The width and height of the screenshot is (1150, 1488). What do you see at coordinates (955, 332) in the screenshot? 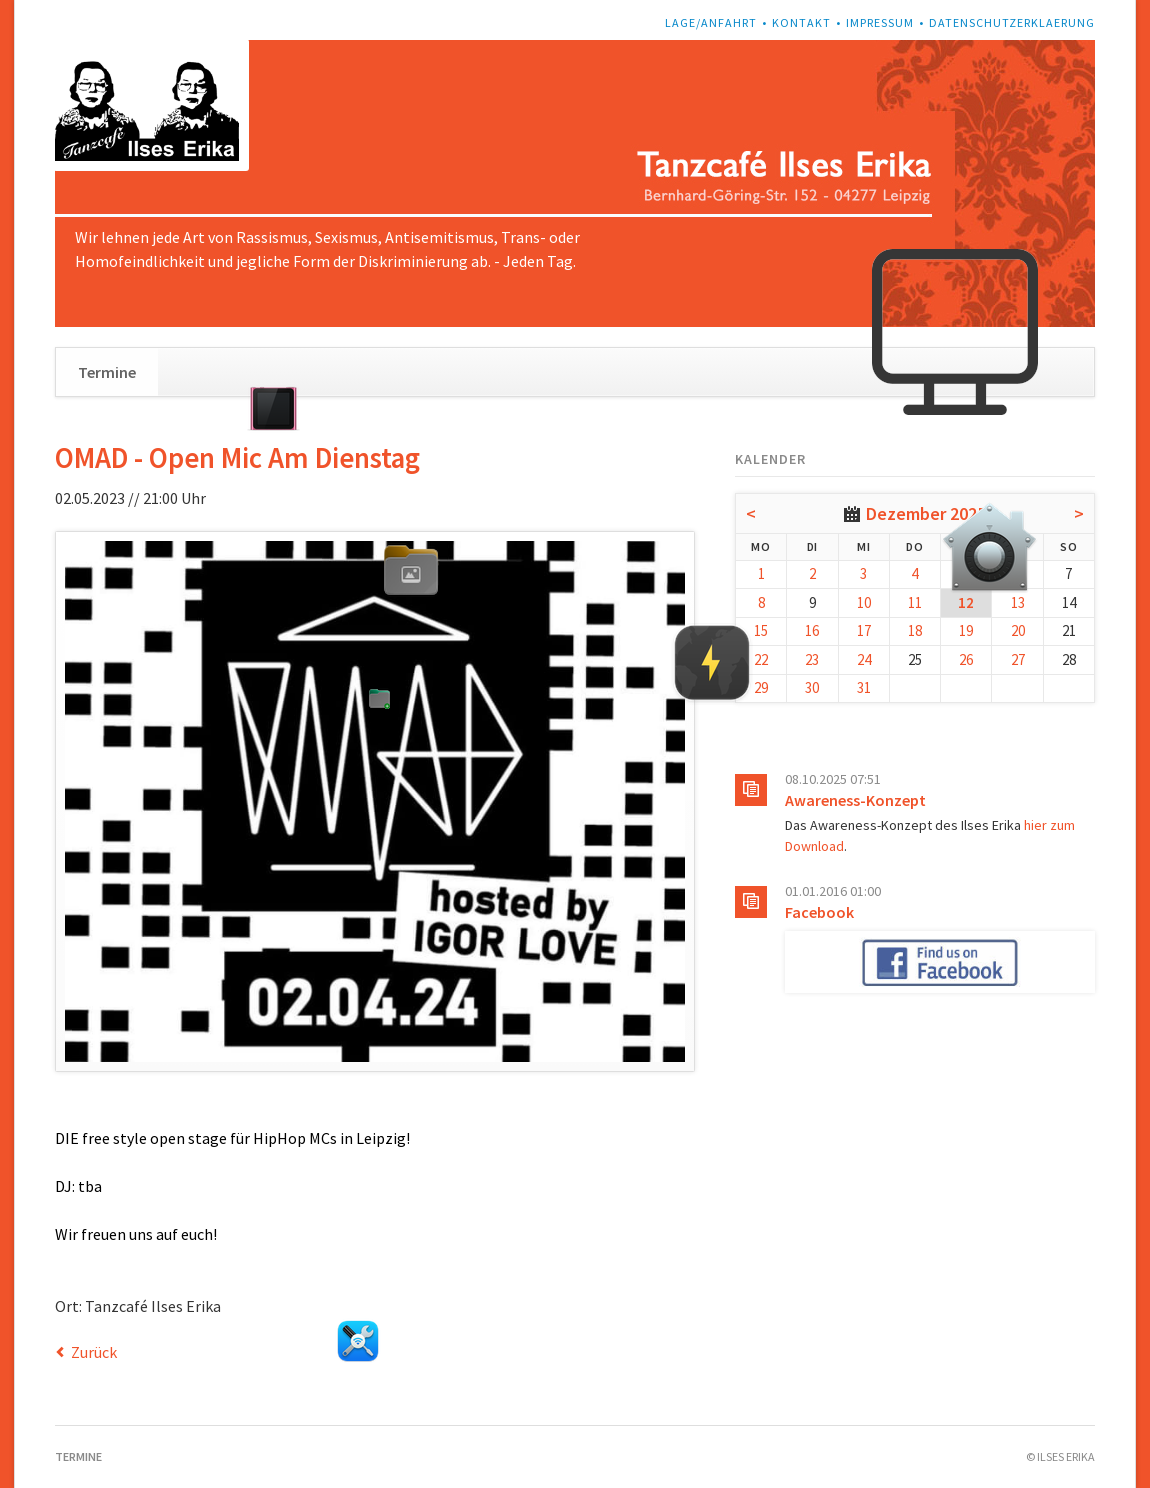
I see `display or monitor settings` at bounding box center [955, 332].